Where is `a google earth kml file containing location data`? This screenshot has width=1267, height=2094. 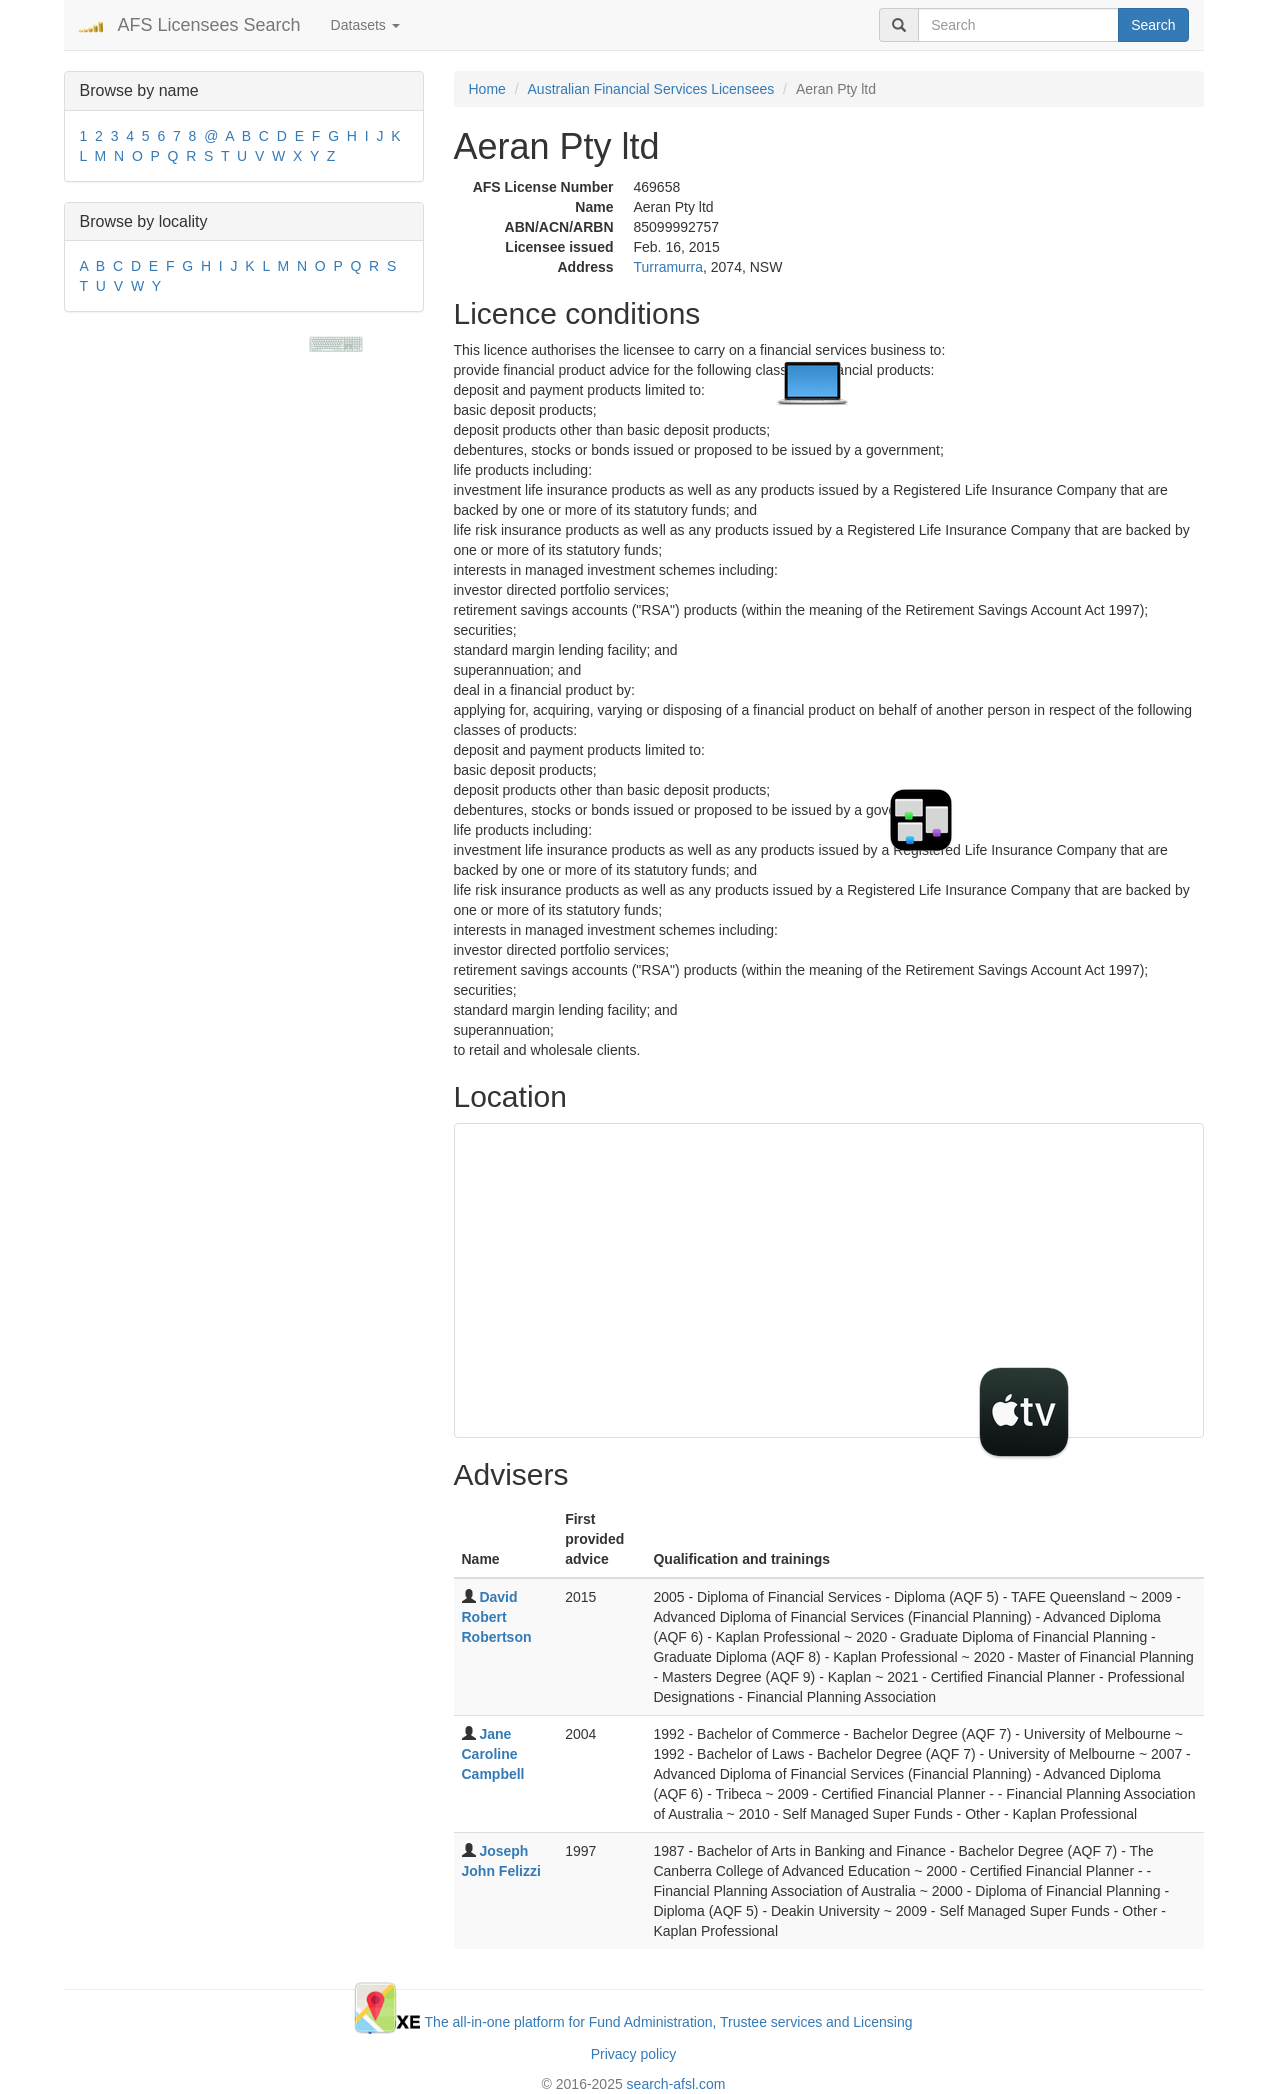
a google earth kml file containing location data is located at coordinates (375, 2007).